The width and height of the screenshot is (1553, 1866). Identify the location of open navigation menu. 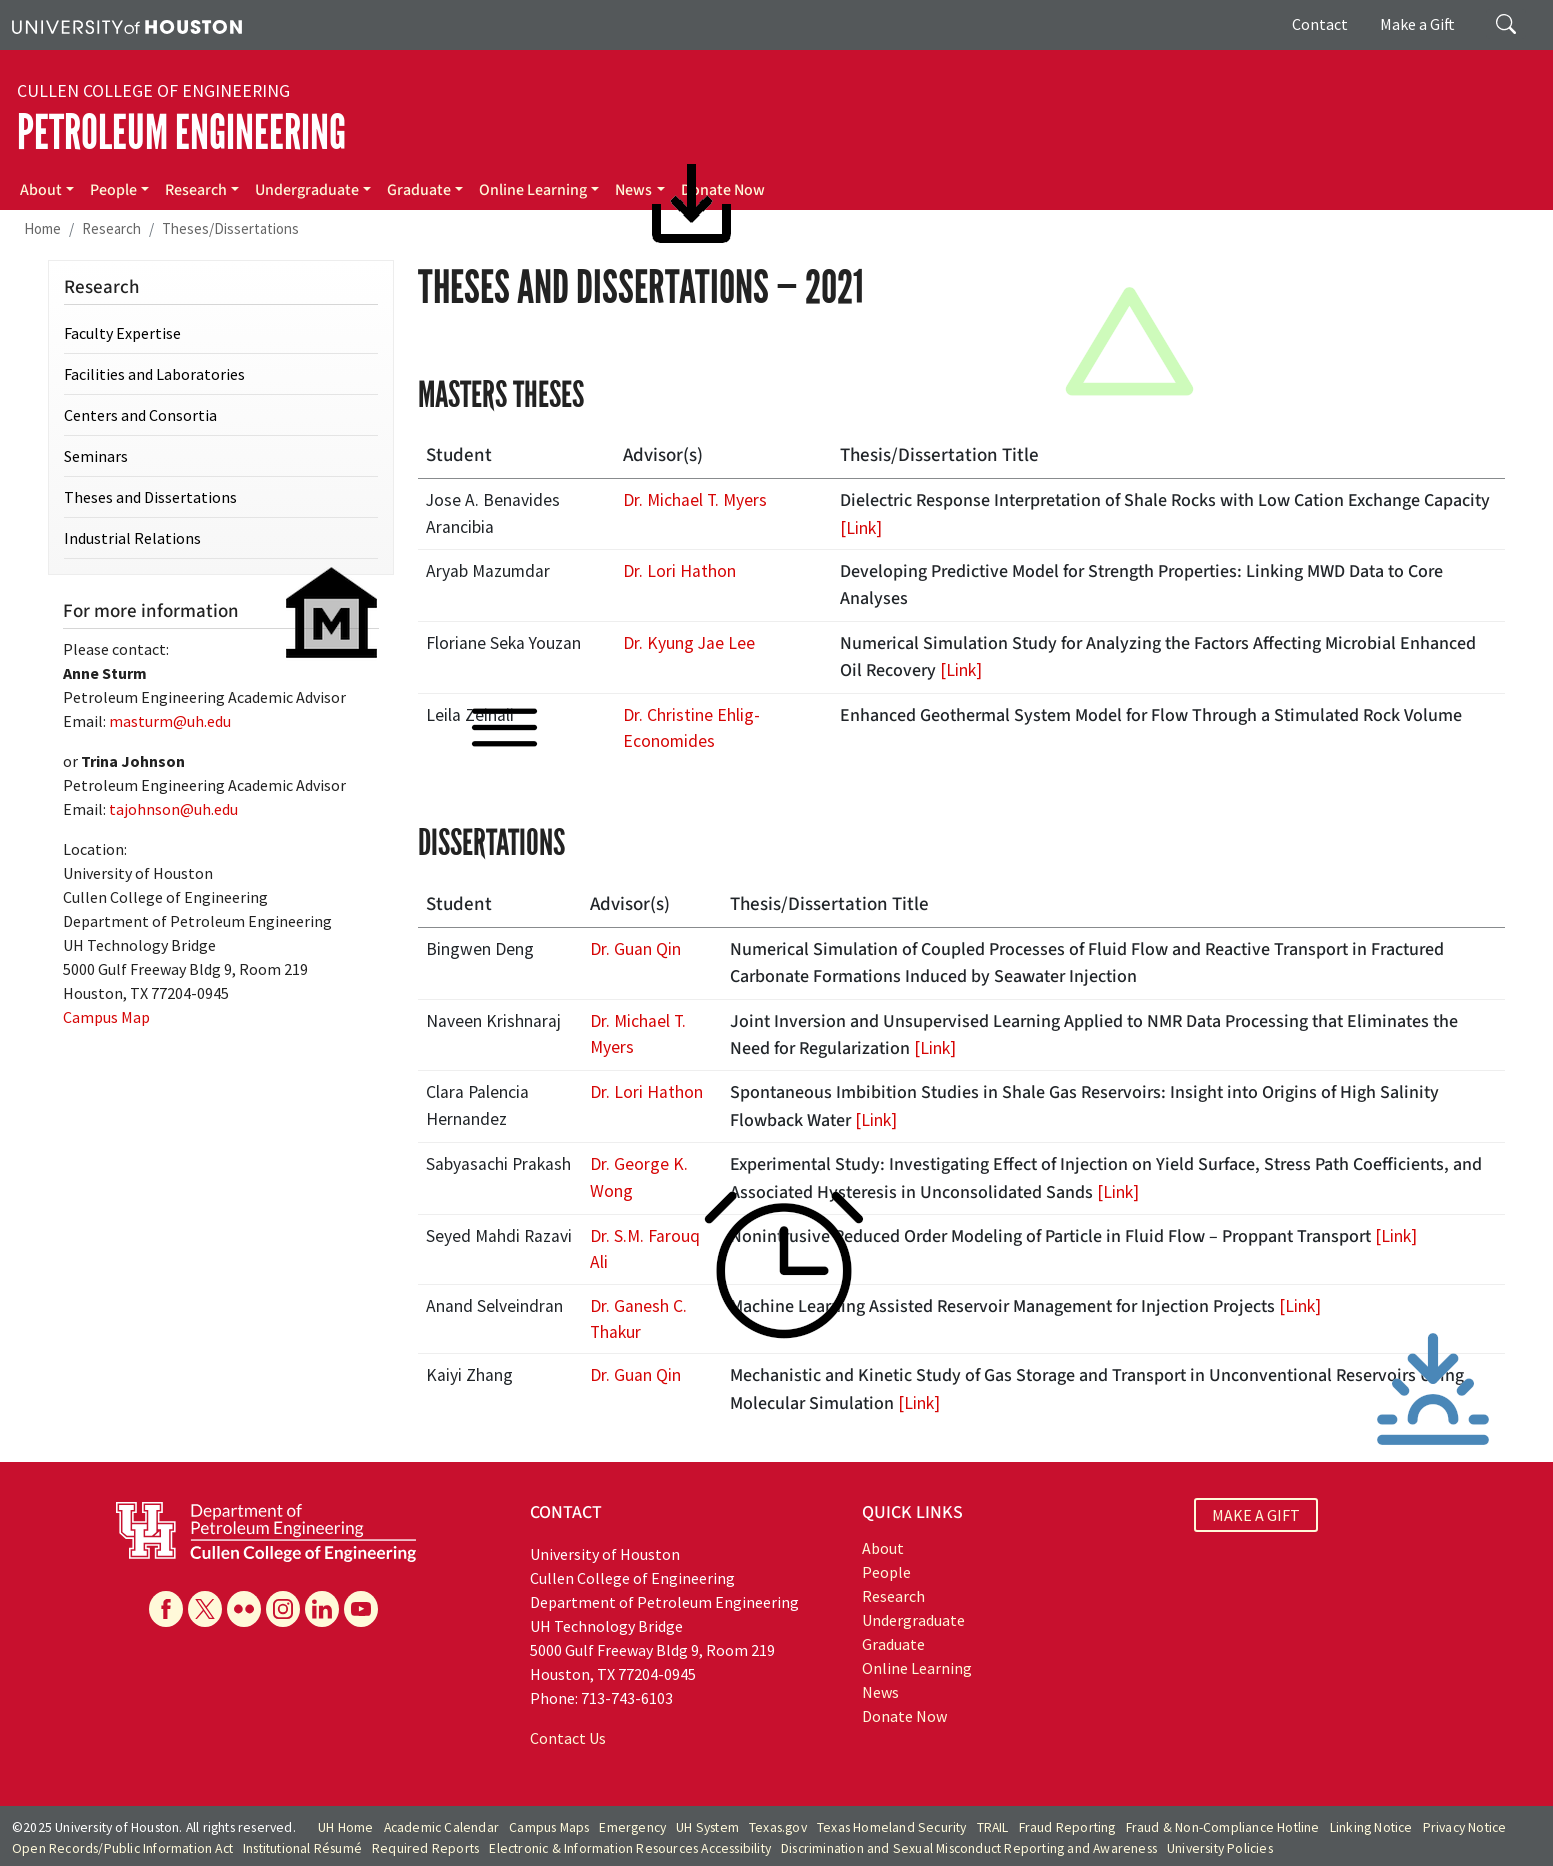
(504, 727).